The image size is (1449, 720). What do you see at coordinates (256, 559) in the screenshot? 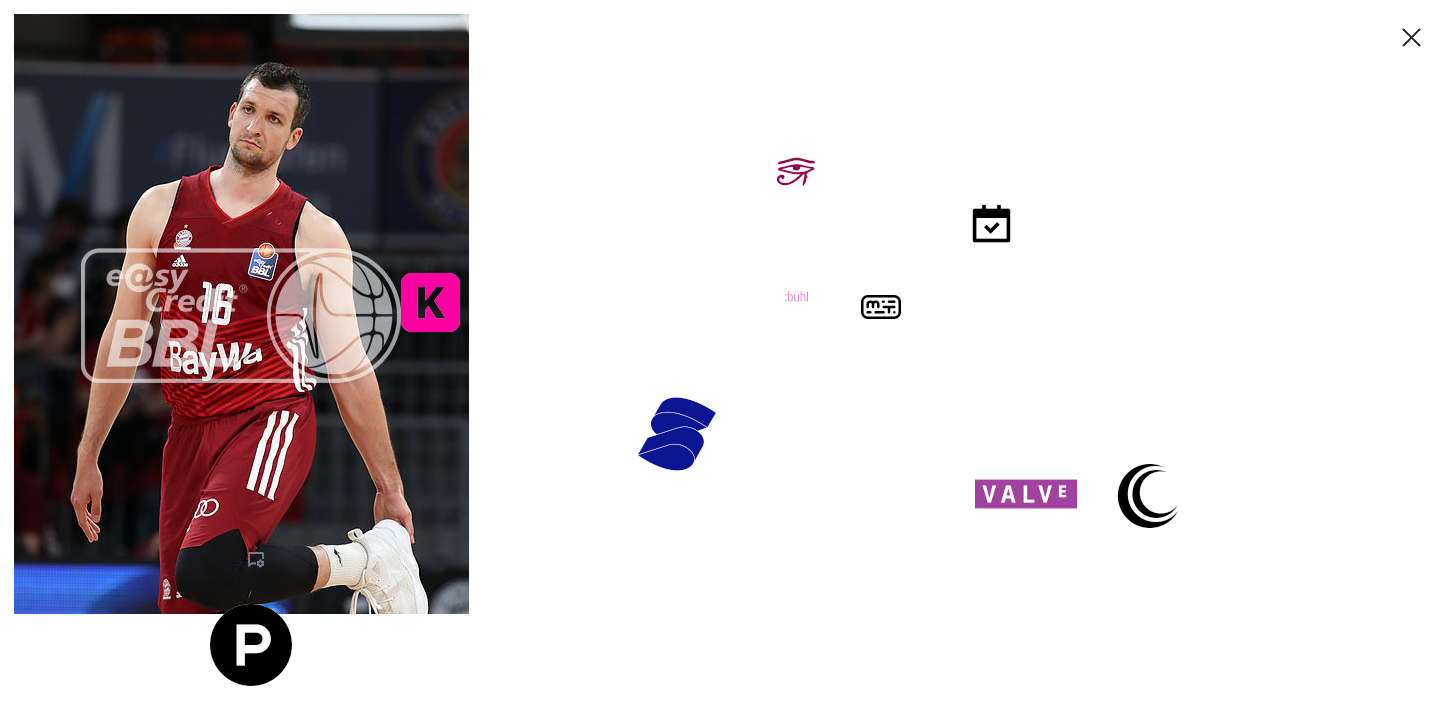
I see `open chat settings` at bounding box center [256, 559].